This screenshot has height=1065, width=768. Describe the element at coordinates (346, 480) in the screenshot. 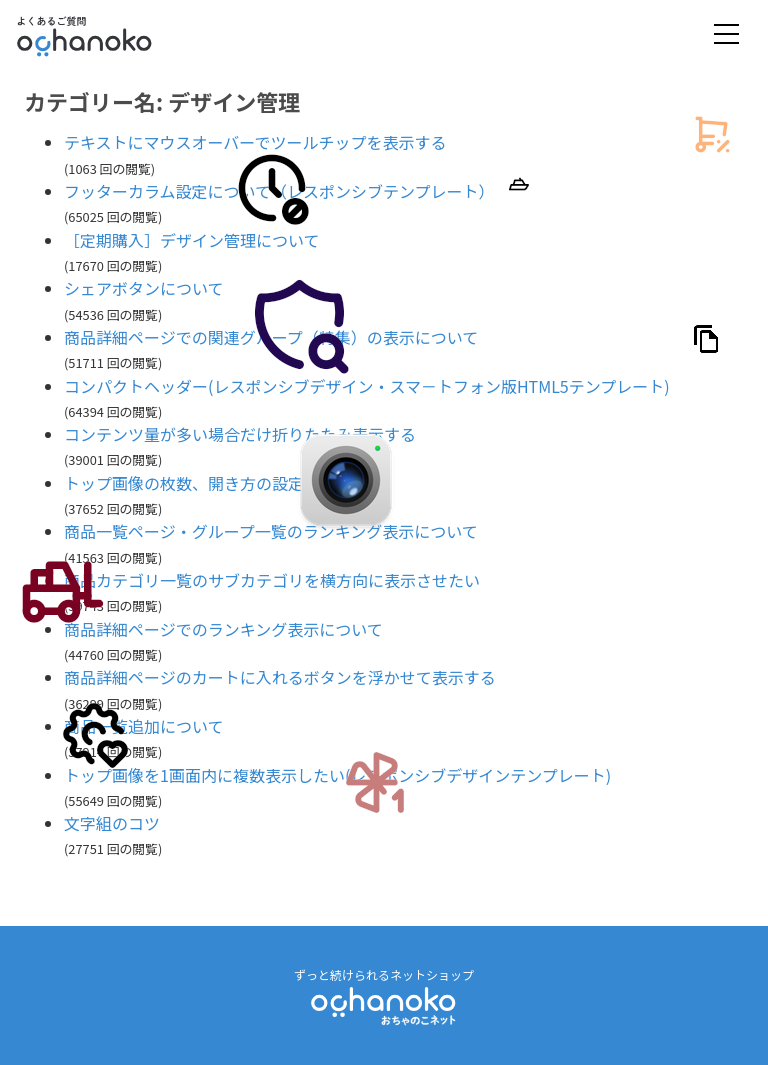

I see `access webcam settings` at that location.